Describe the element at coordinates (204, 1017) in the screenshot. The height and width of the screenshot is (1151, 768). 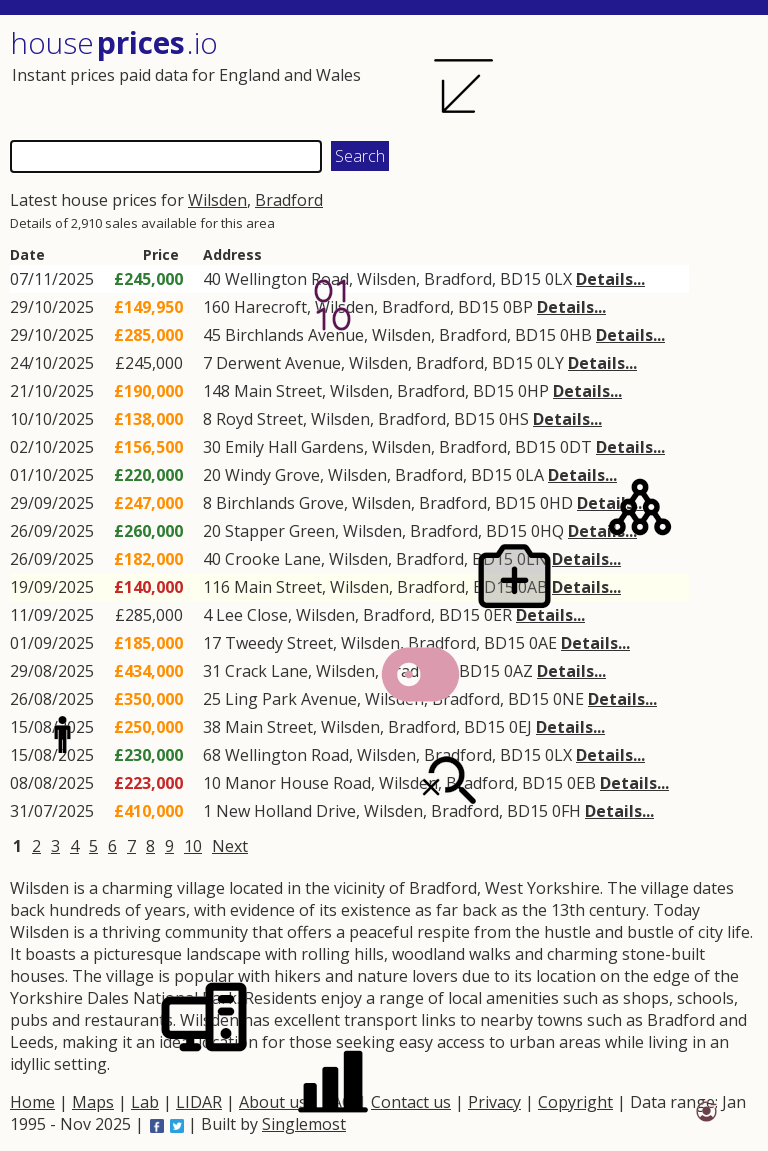
I see `access desktop computer settings` at that location.